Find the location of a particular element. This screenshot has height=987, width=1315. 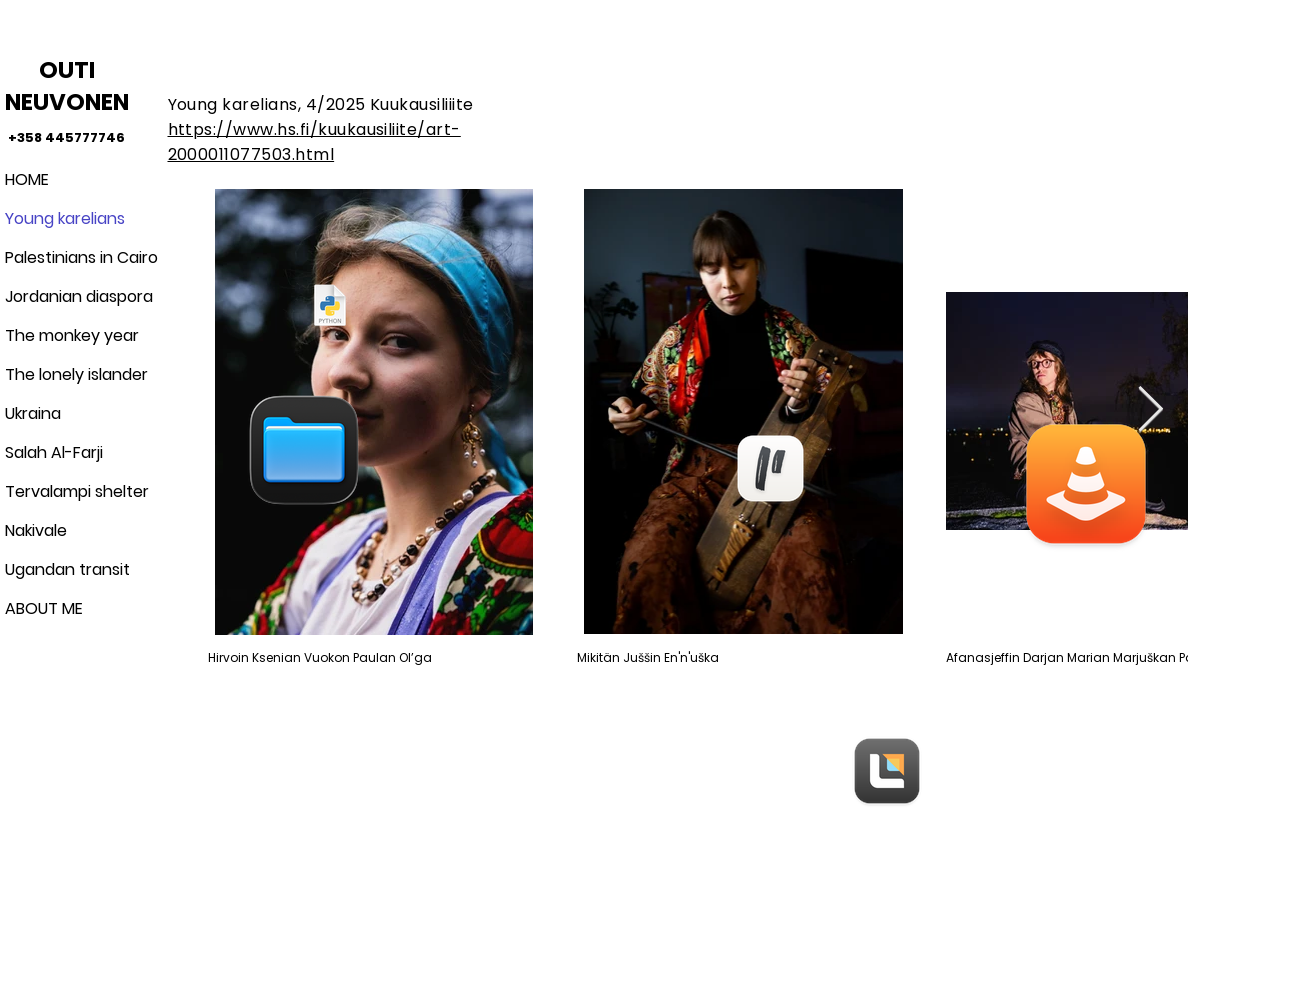

open VLC media player is located at coordinates (1086, 484).